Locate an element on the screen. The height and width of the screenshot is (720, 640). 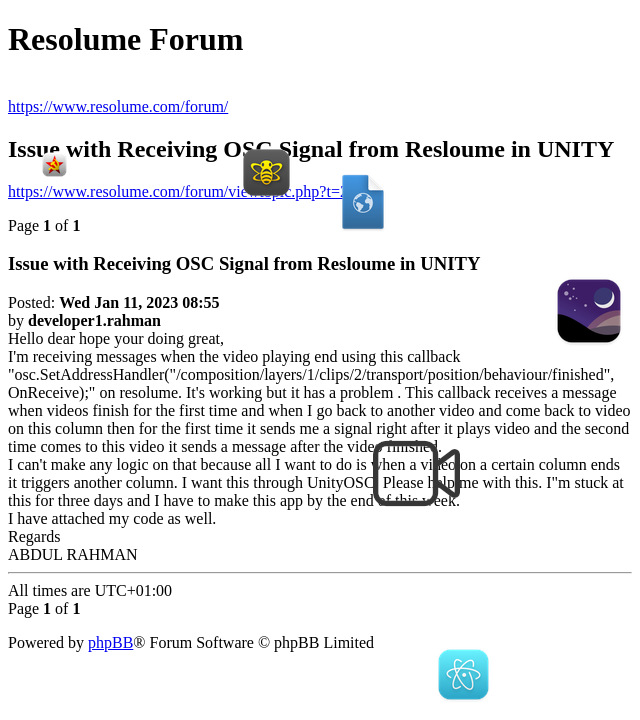
start a video call is located at coordinates (416, 473).